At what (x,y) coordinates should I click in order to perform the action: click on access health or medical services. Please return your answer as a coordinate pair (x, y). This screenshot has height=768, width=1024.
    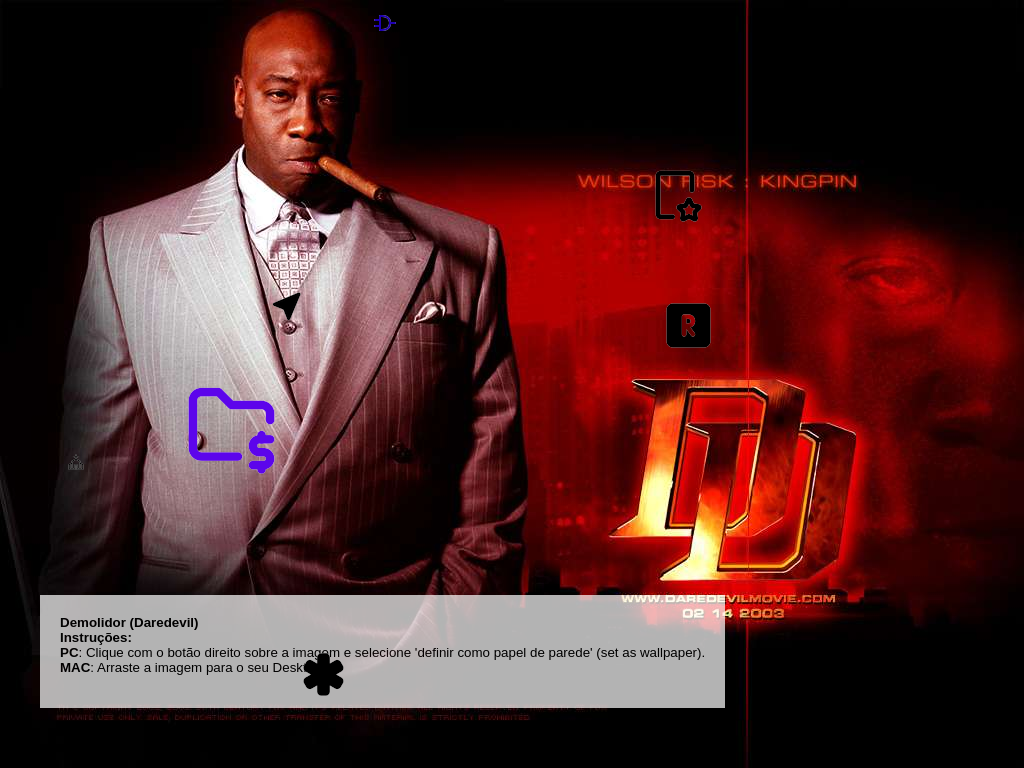
    Looking at the image, I should click on (323, 674).